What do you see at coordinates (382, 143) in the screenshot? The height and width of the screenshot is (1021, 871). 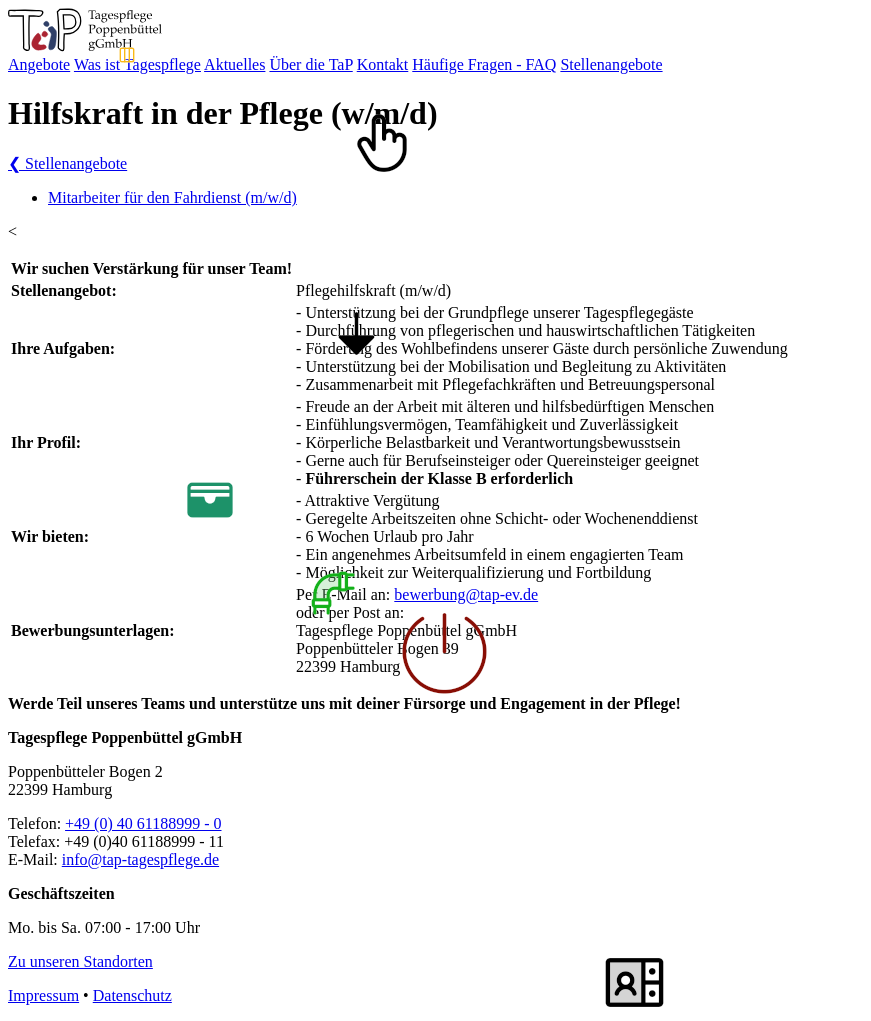 I see `tap or click to interact with an element` at bounding box center [382, 143].